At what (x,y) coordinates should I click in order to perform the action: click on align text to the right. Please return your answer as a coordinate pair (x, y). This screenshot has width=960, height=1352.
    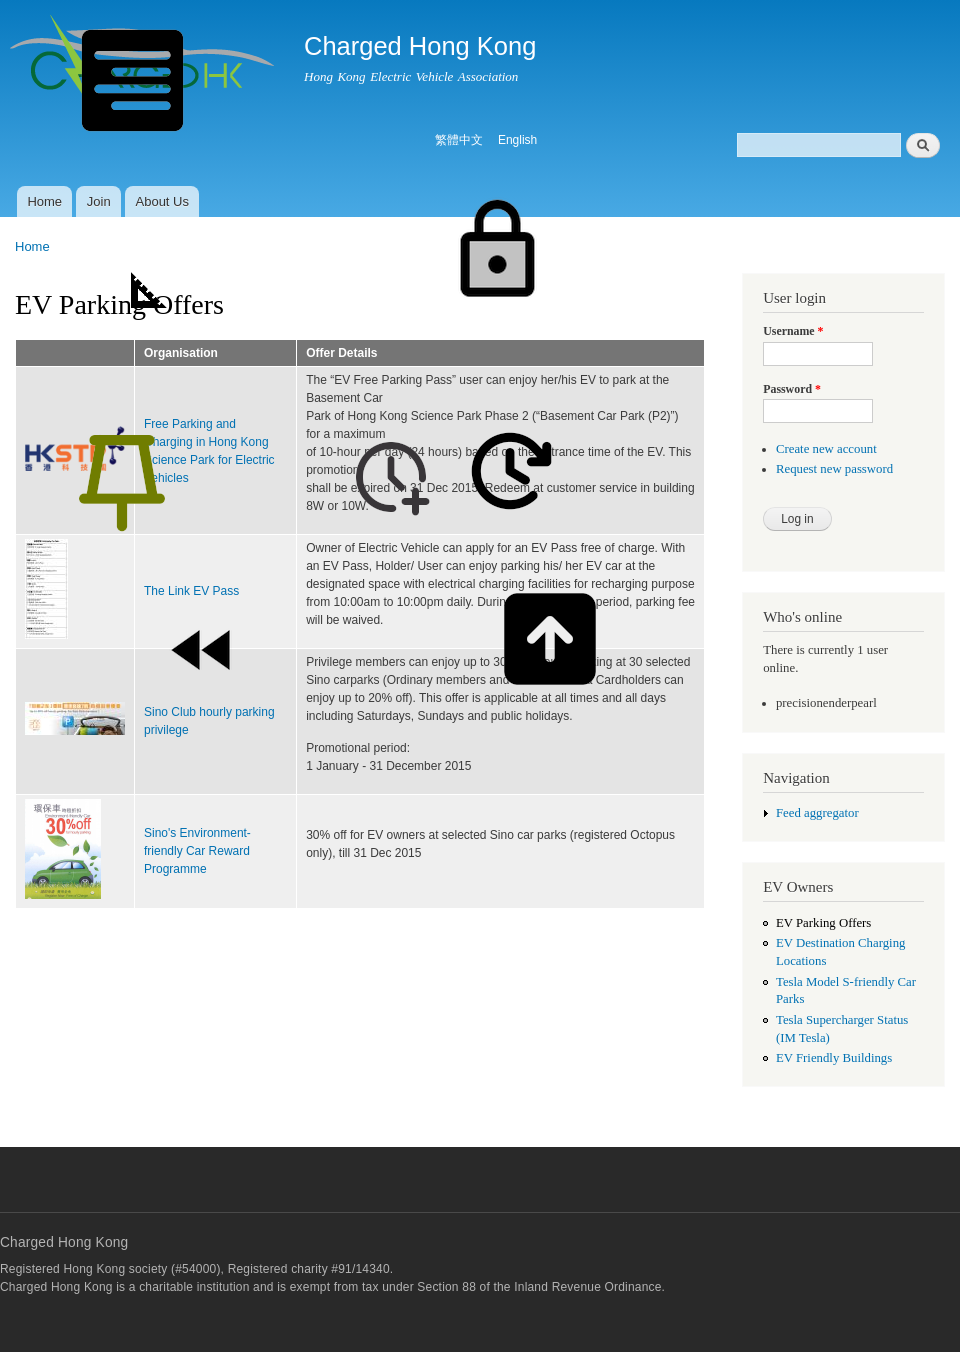
    Looking at the image, I should click on (132, 80).